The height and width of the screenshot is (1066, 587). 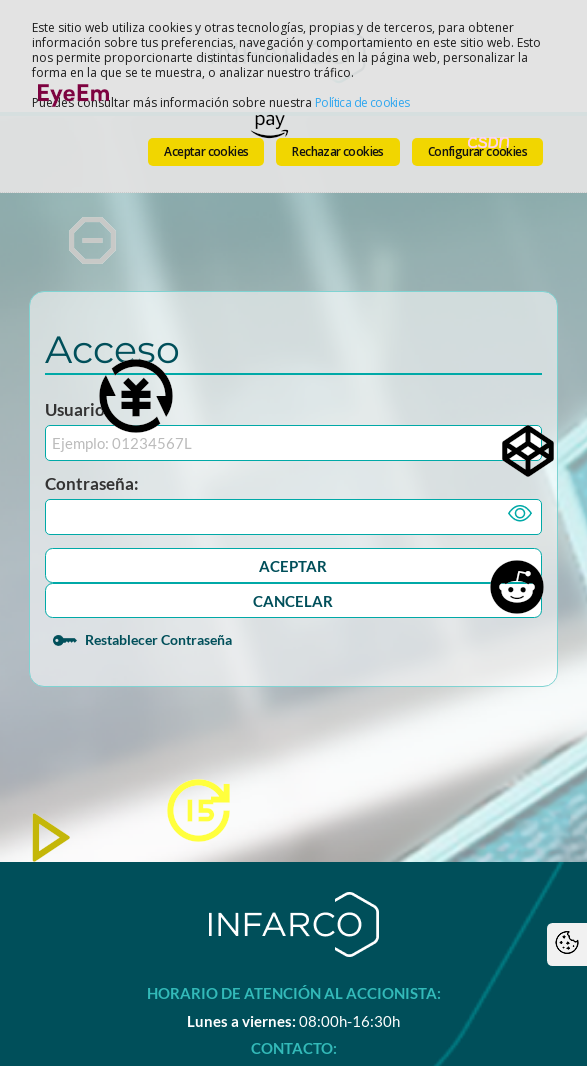 What do you see at coordinates (136, 396) in the screenshot?
I see `convert currency to Chinese yuan` at bounding box center [136, 396].